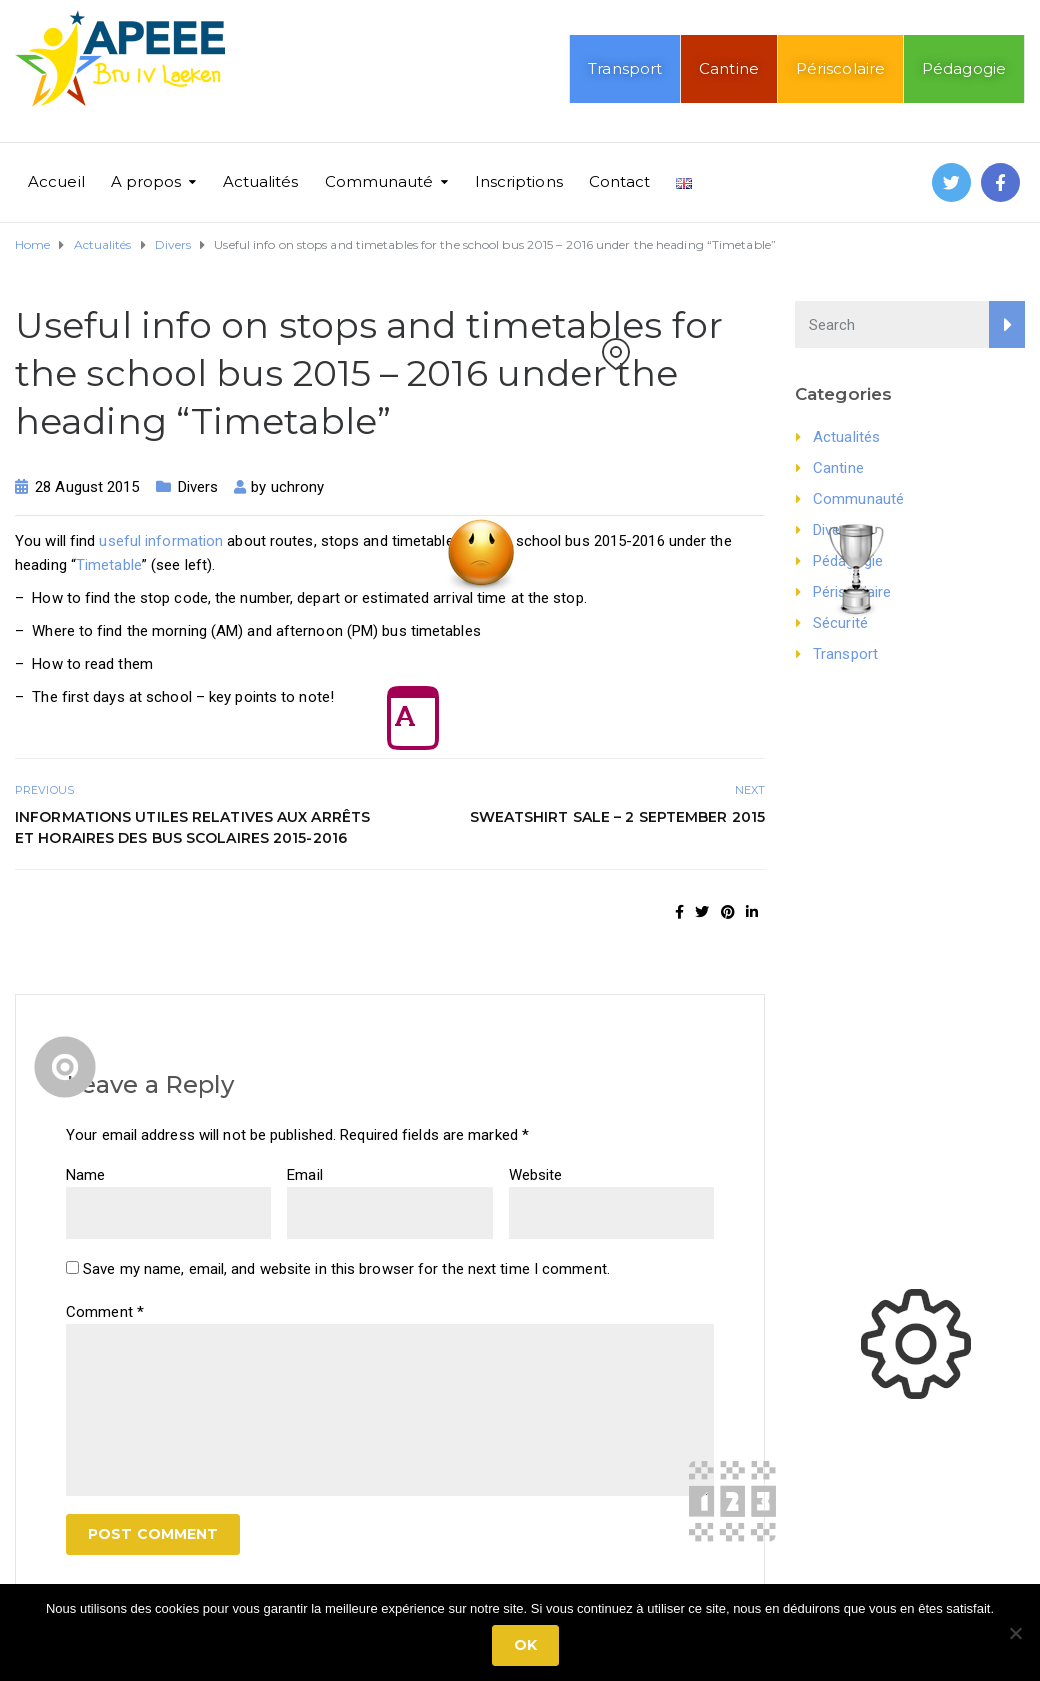  What do you see at coordinates (859, 569) in the screenshot?
I see `indicates second place achievement or silver-tier ranking` at bounding box center [859, 569].